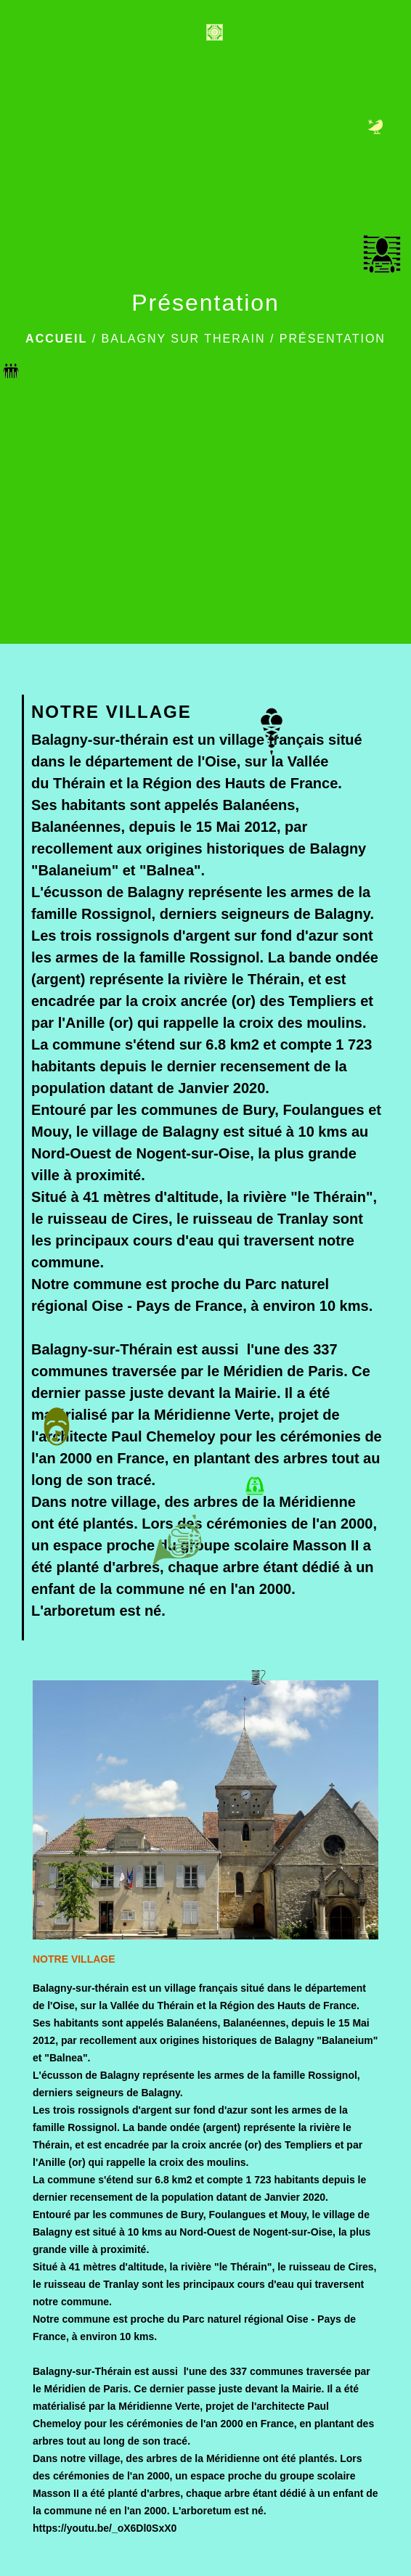  Describe the element at coordinates (375, 126) in the screenshot. I see `indicates a distraction or interruption event` at that location.